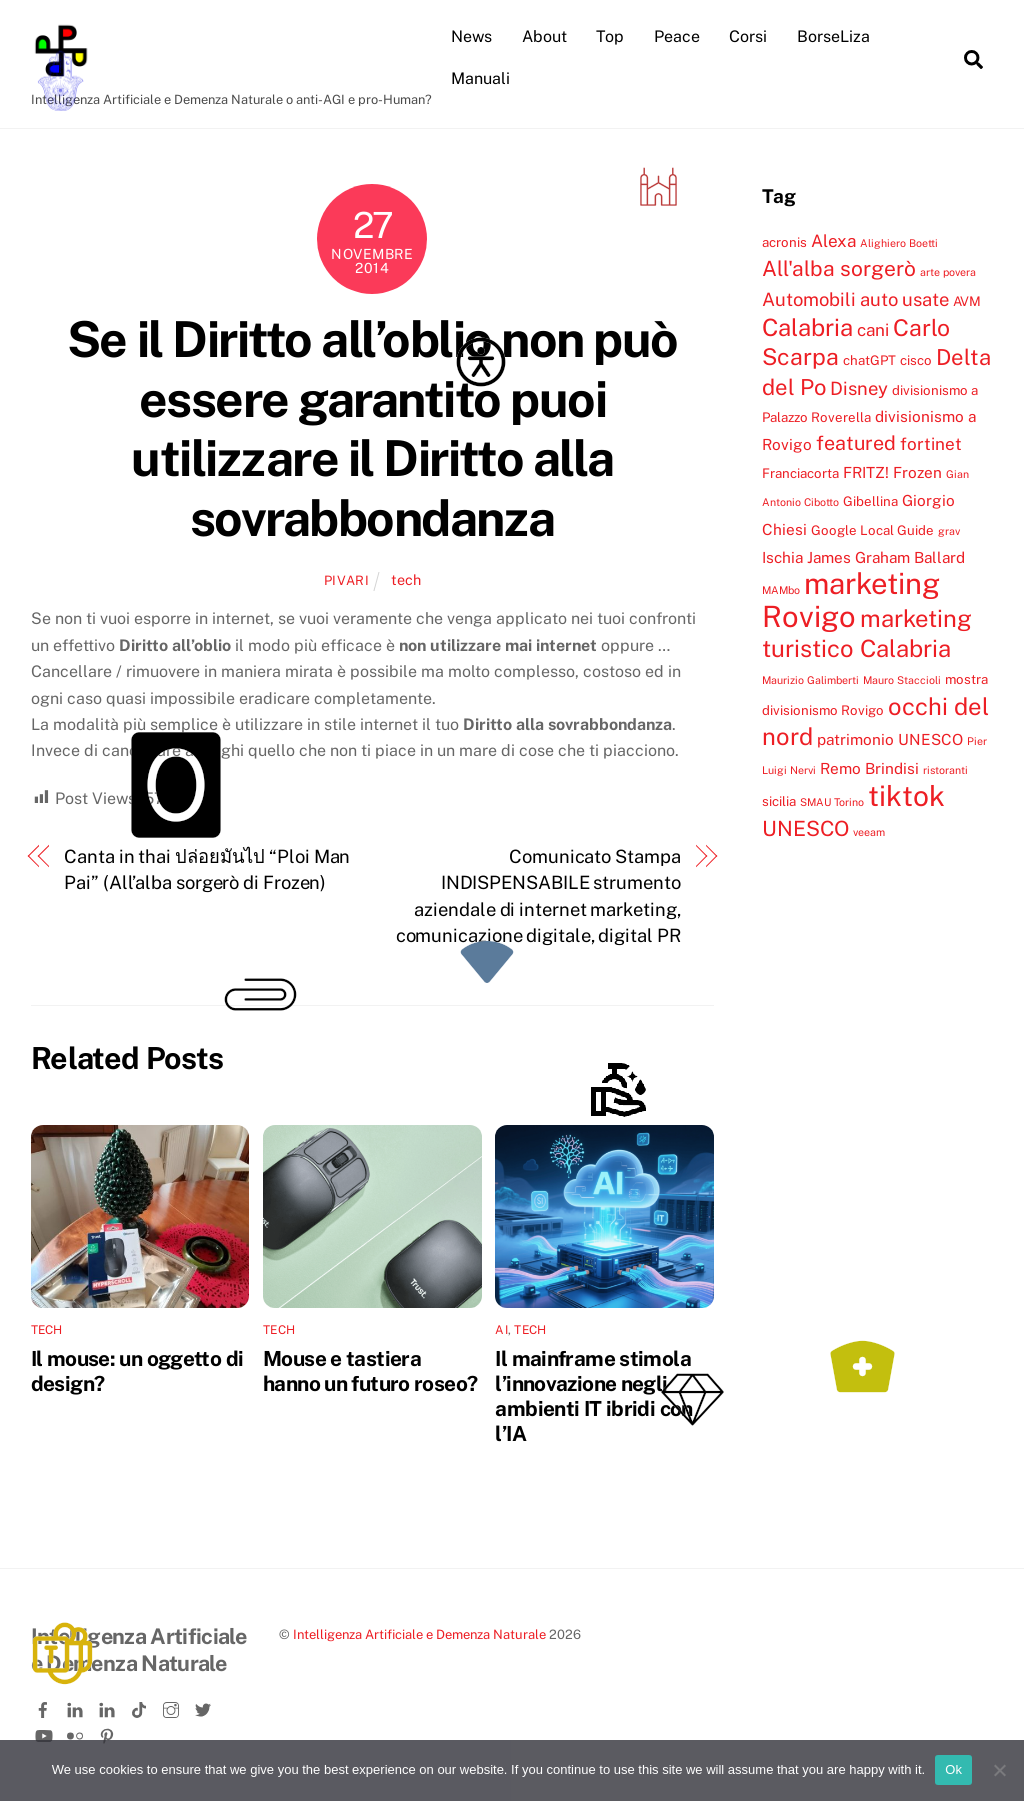 Image resolution: width=1024 pixels, height=1801 pixels. I want to click on indicates zero or no items, so click(176, 785).